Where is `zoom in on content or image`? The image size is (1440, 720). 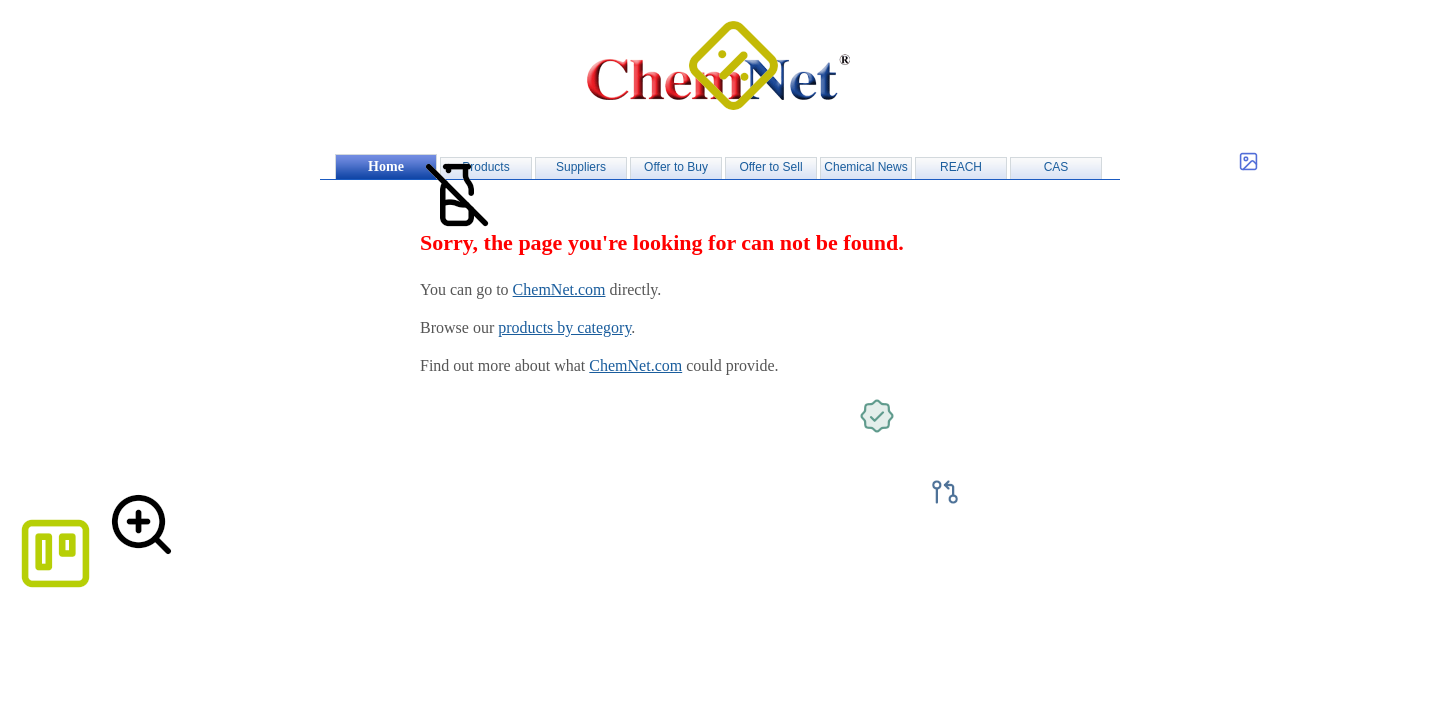 zoom in on content or image is located at coordinates (141, 524).